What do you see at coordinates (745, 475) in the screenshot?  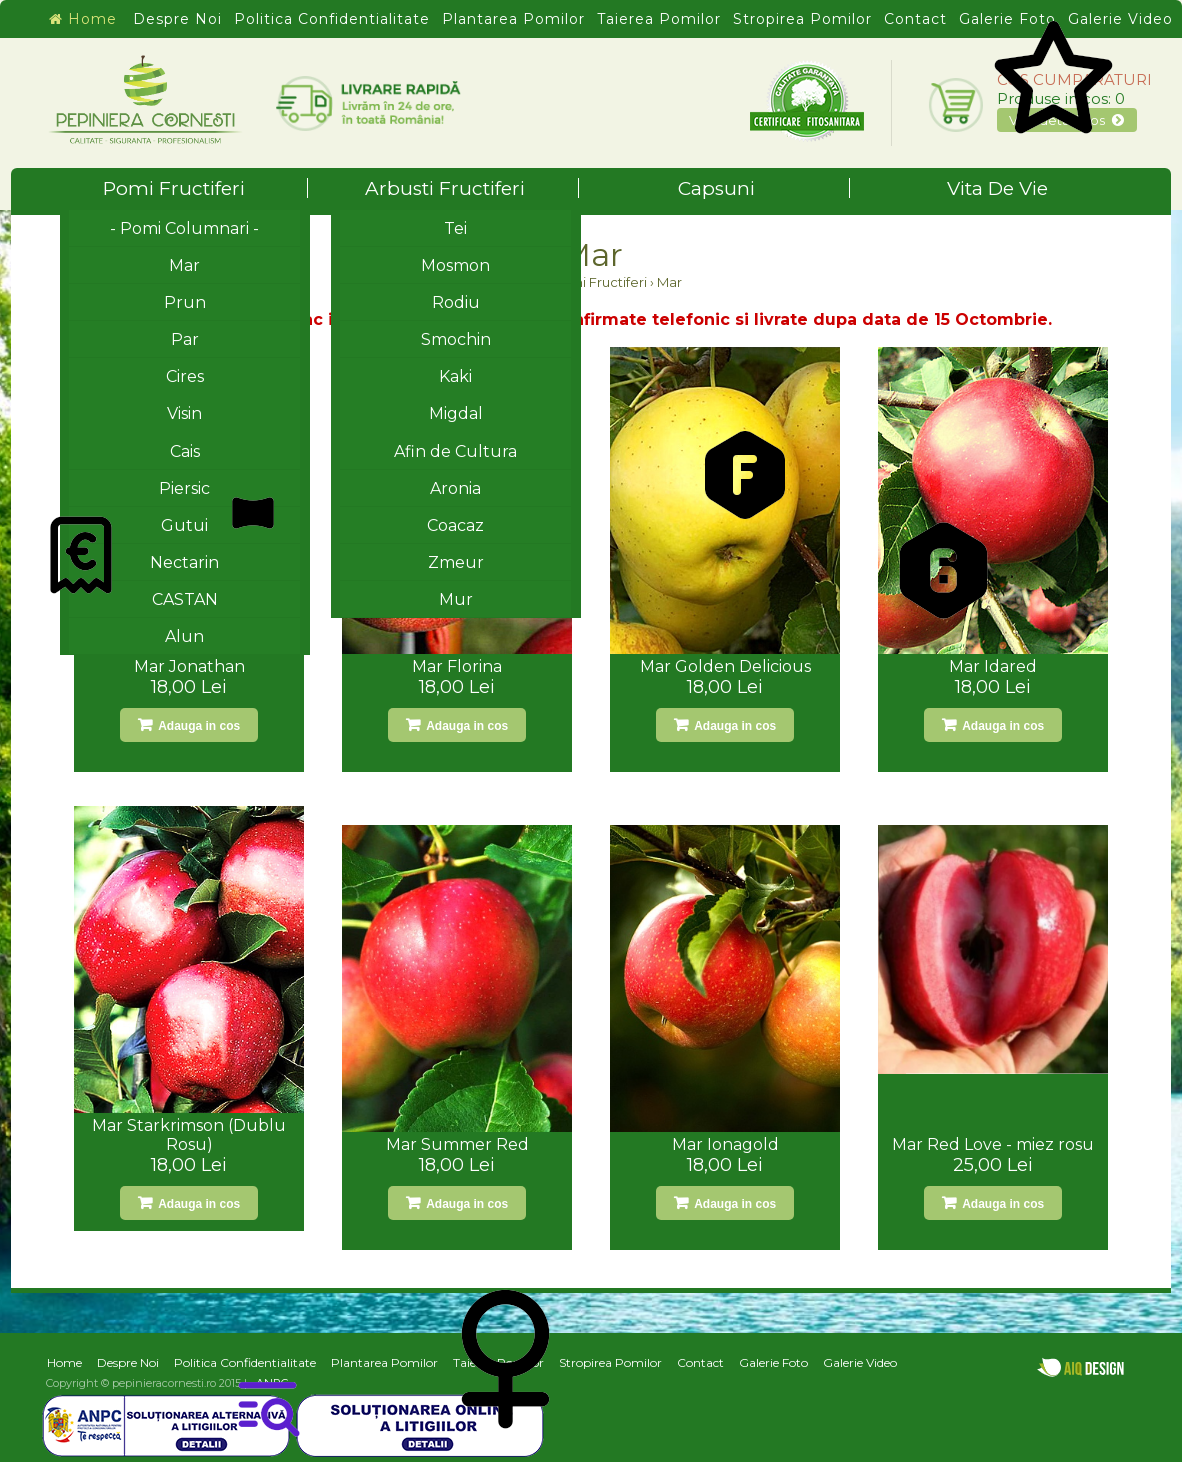 I see `indicates a file or item starting with the letter F` at bounding box center [745, 475].